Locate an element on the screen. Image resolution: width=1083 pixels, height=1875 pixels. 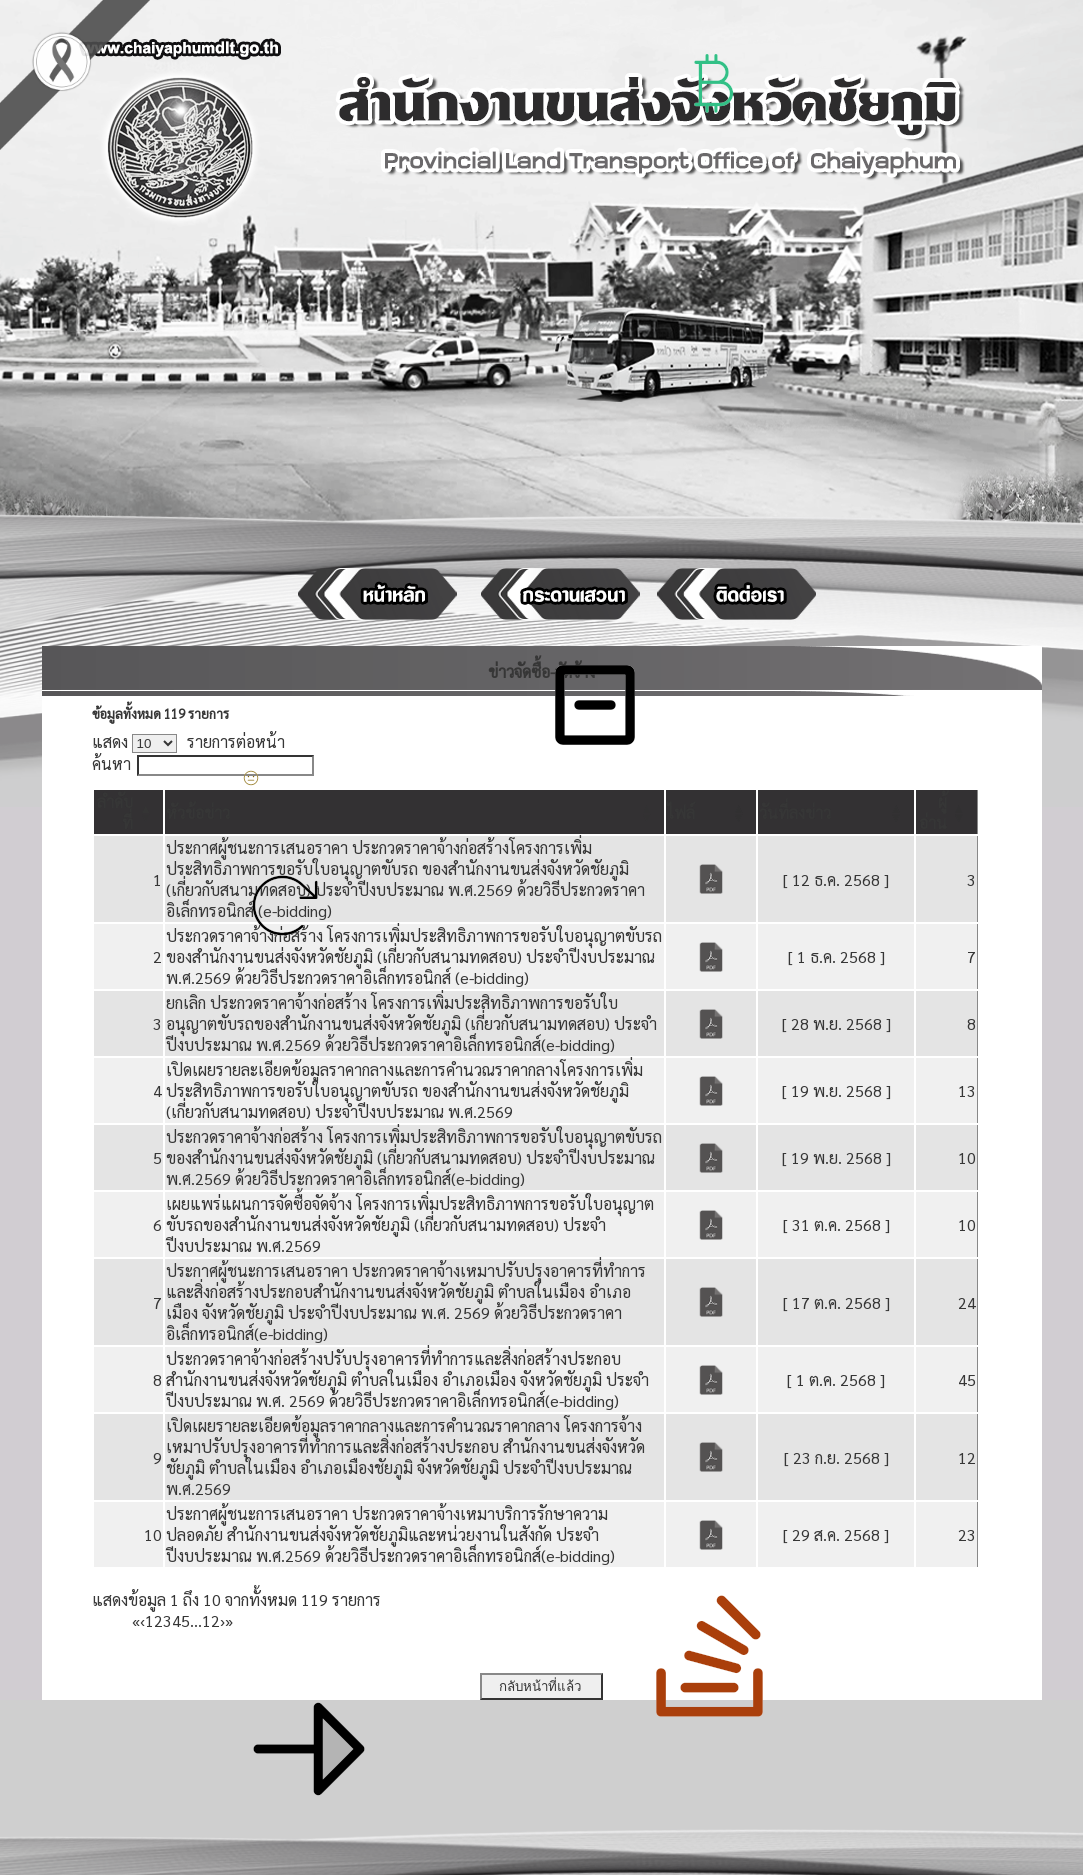
navigate to the next item or page is located at coordinates (309, 1749).